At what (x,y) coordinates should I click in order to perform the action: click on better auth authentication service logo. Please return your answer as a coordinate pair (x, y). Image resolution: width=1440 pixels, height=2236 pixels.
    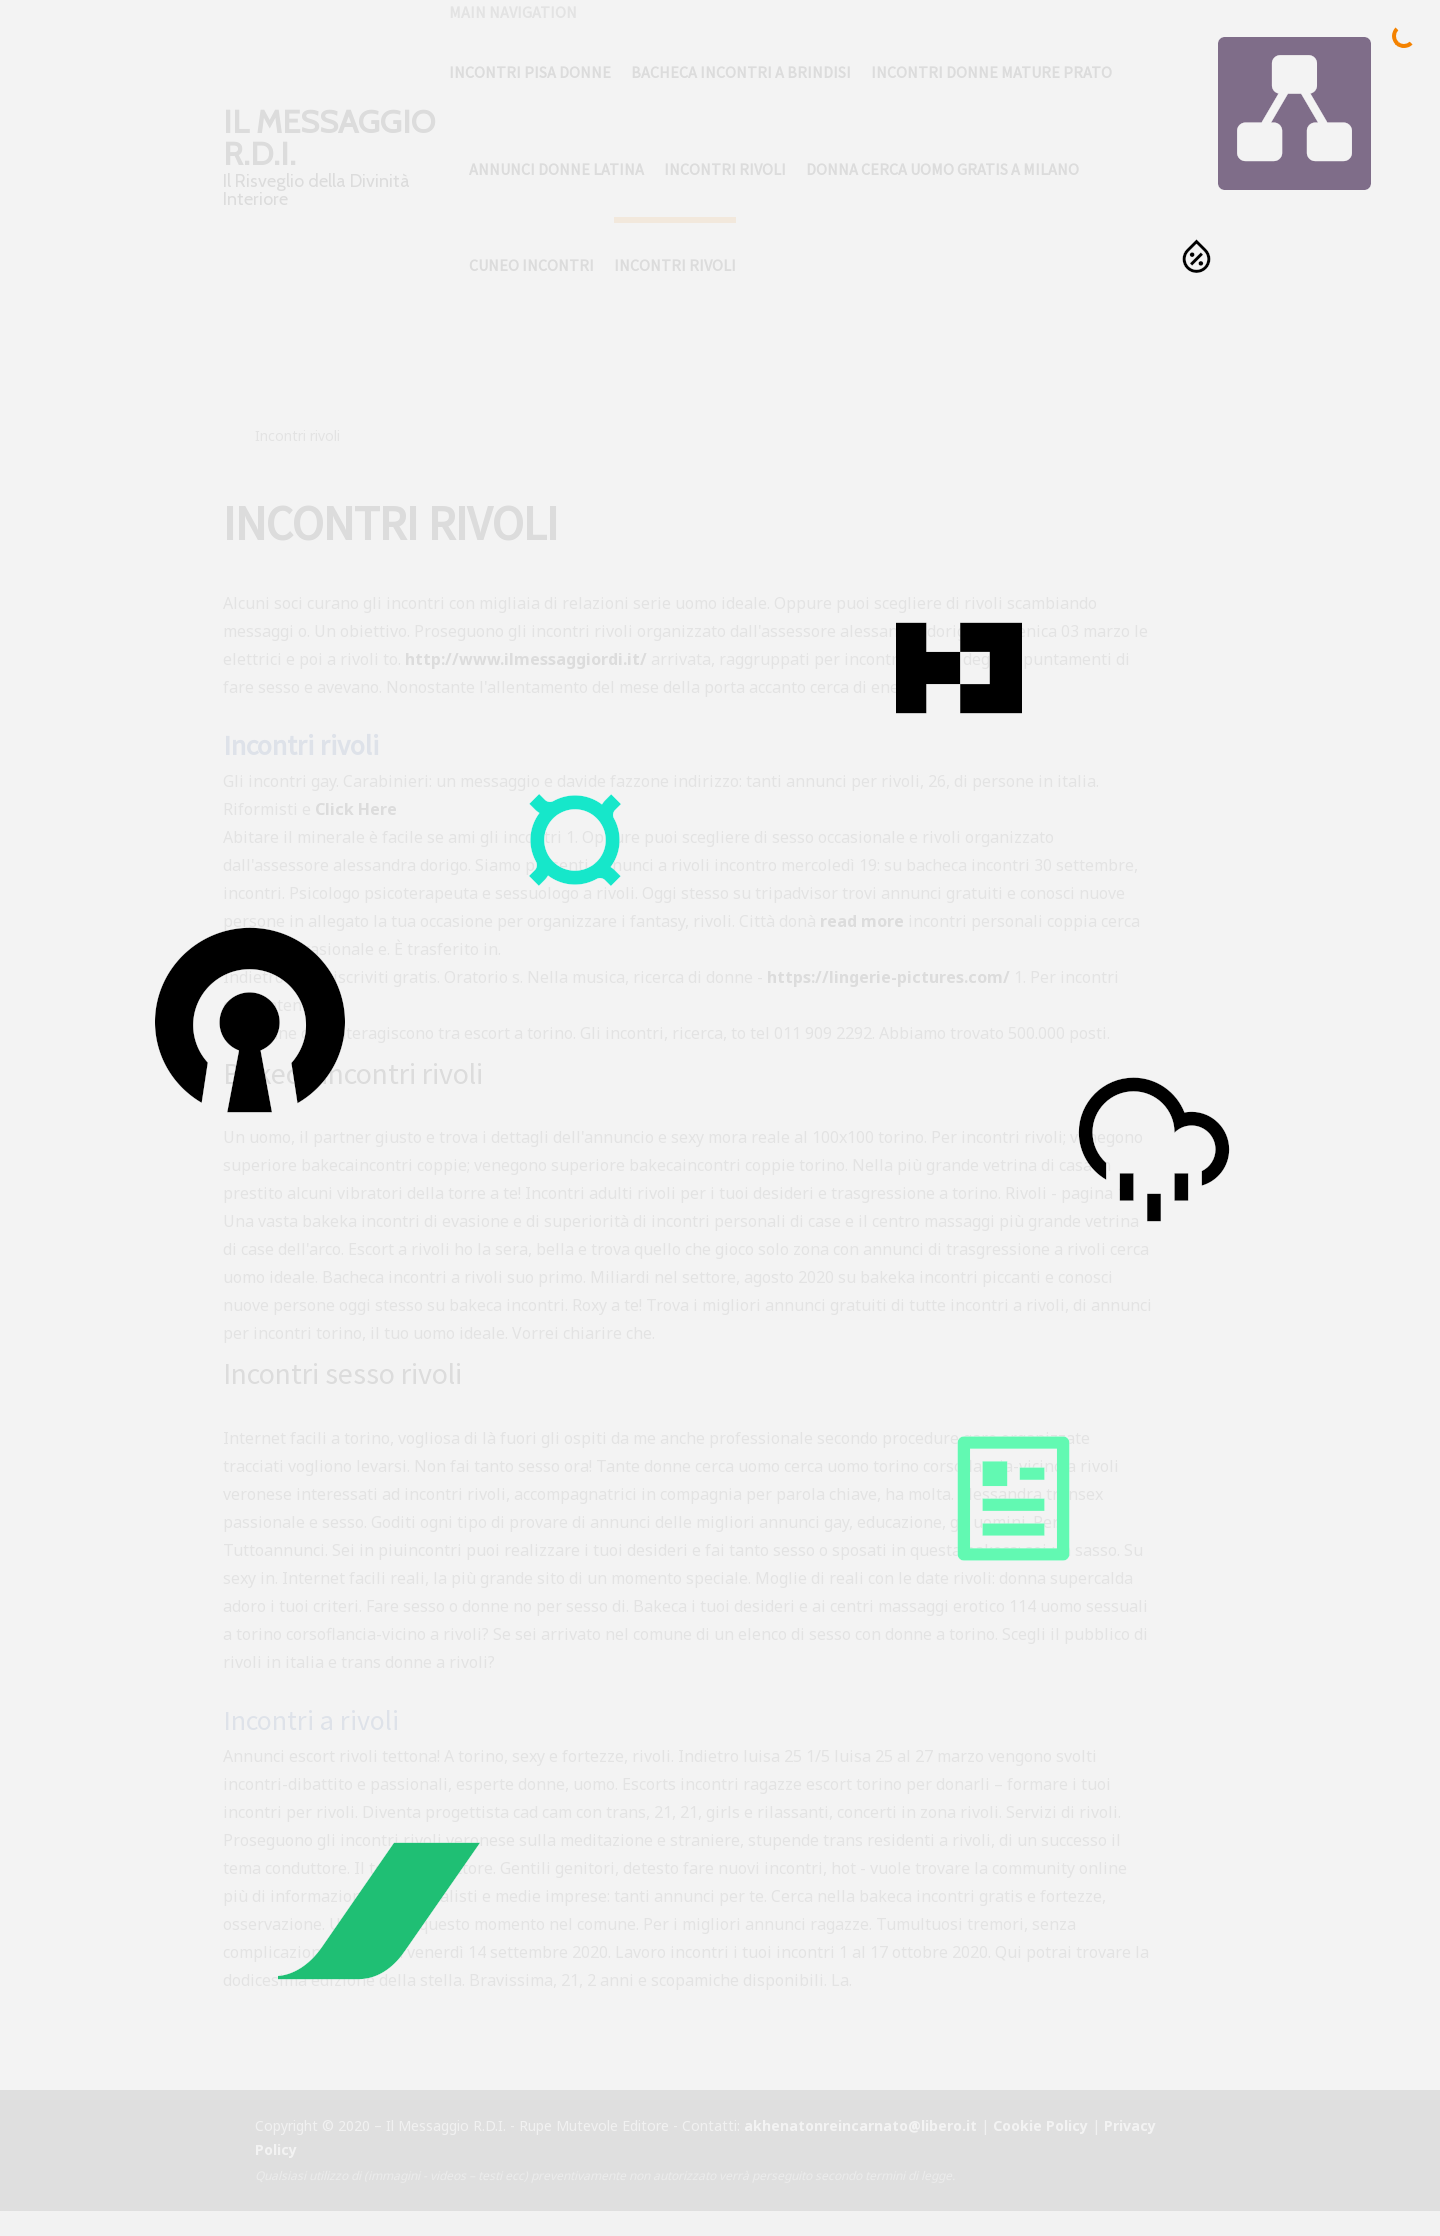
    Looking at the image, I should click on (959, 668).